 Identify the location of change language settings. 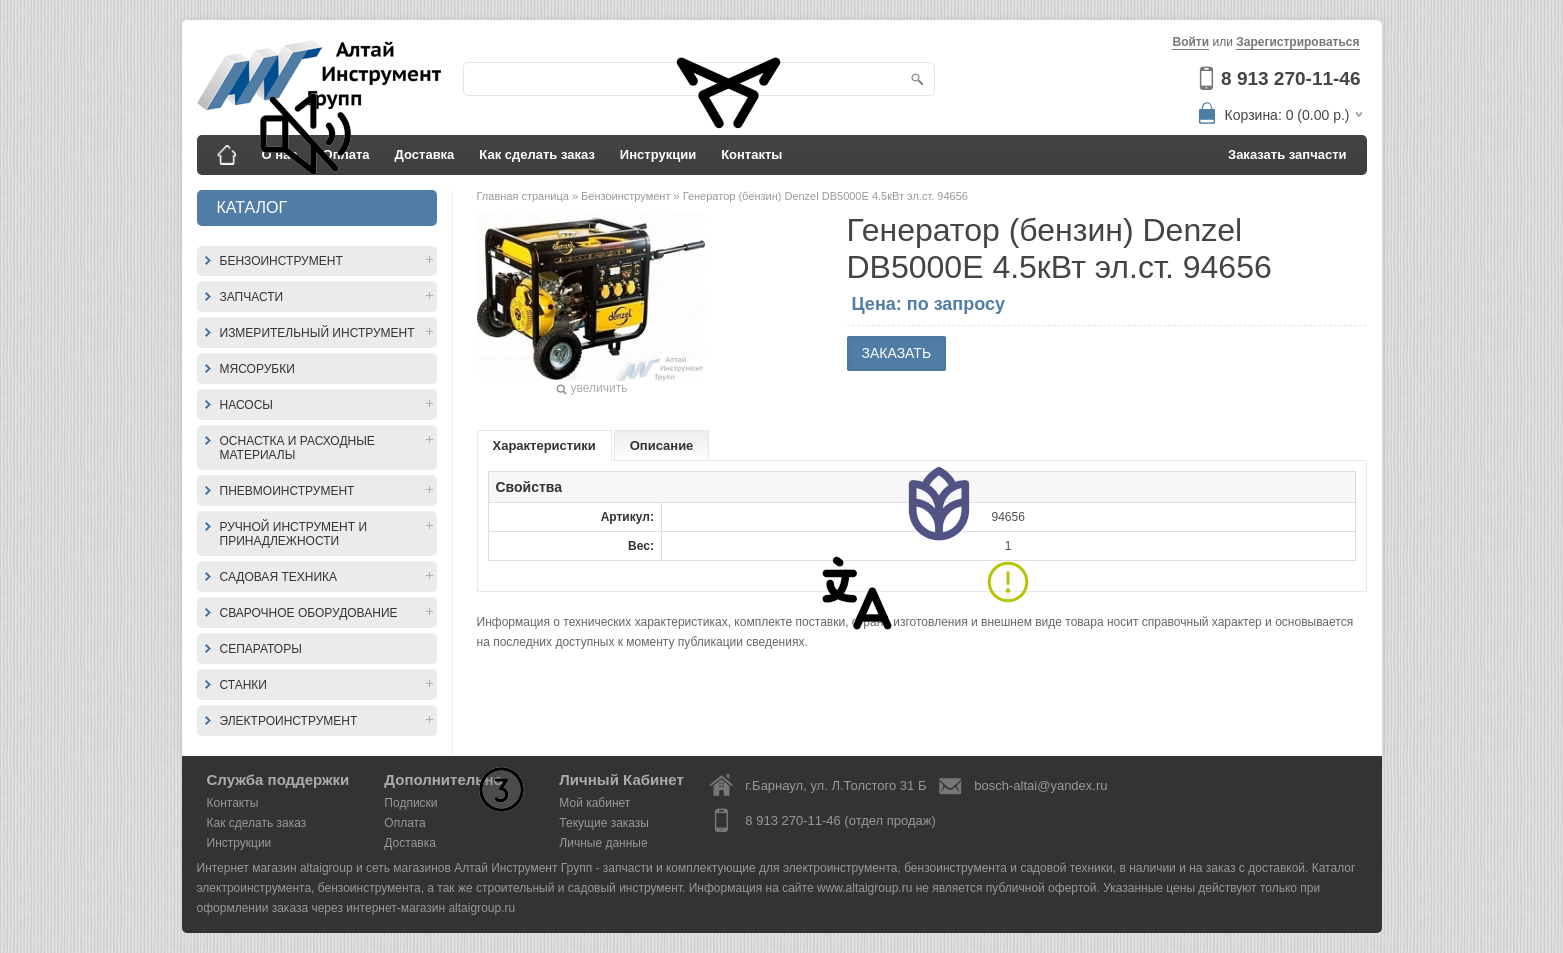
(857, 595).